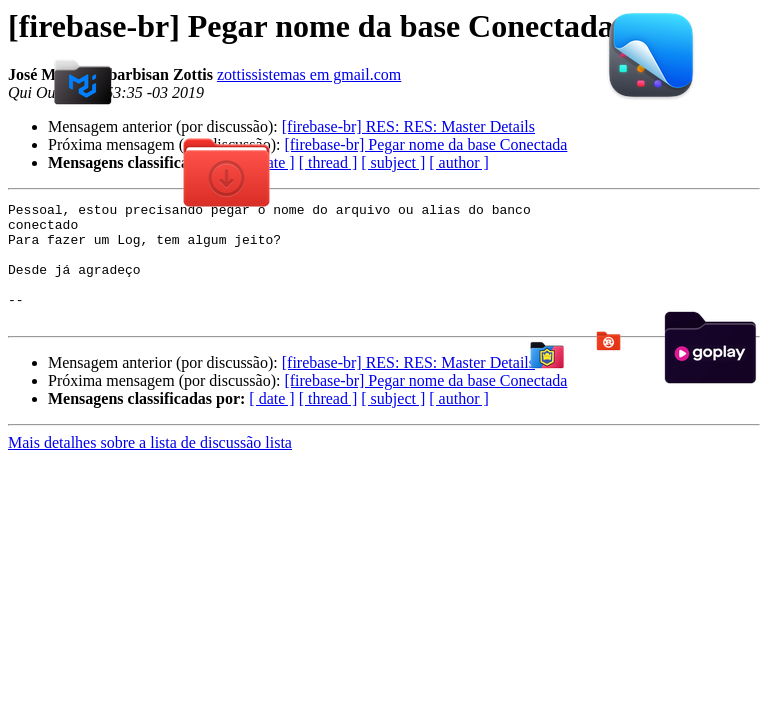 Image resolution: width=768 pixels, height=720 pixels. What do you see at coordinates (710, 350) in the screenshot?
I see `open folder containing goplay media files` at bounding box center [710, 350].